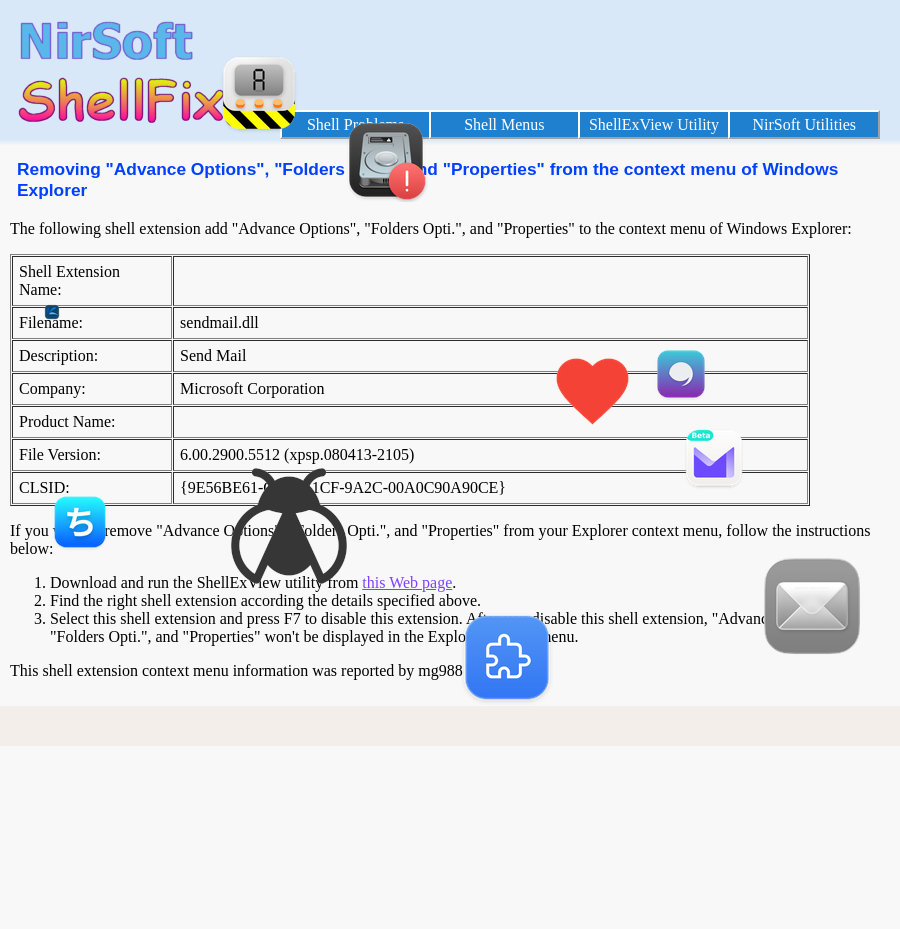  Describe the element at coordinates (714, 458) in the screenshot. I see `open proton mail app` at that location.